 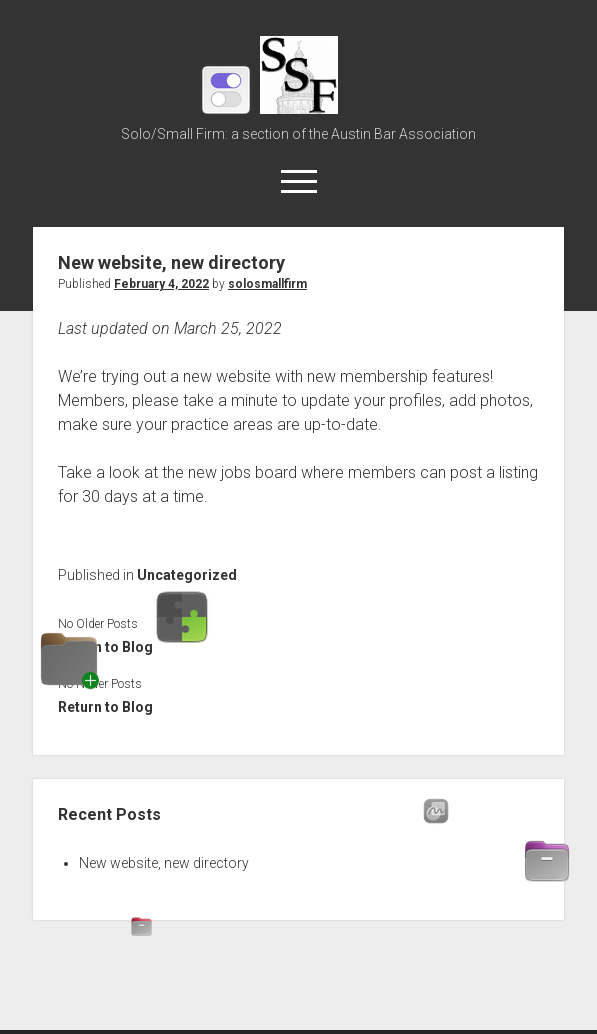 I want to click on open system tweaks or customization settings, so click(x=226, y=90).